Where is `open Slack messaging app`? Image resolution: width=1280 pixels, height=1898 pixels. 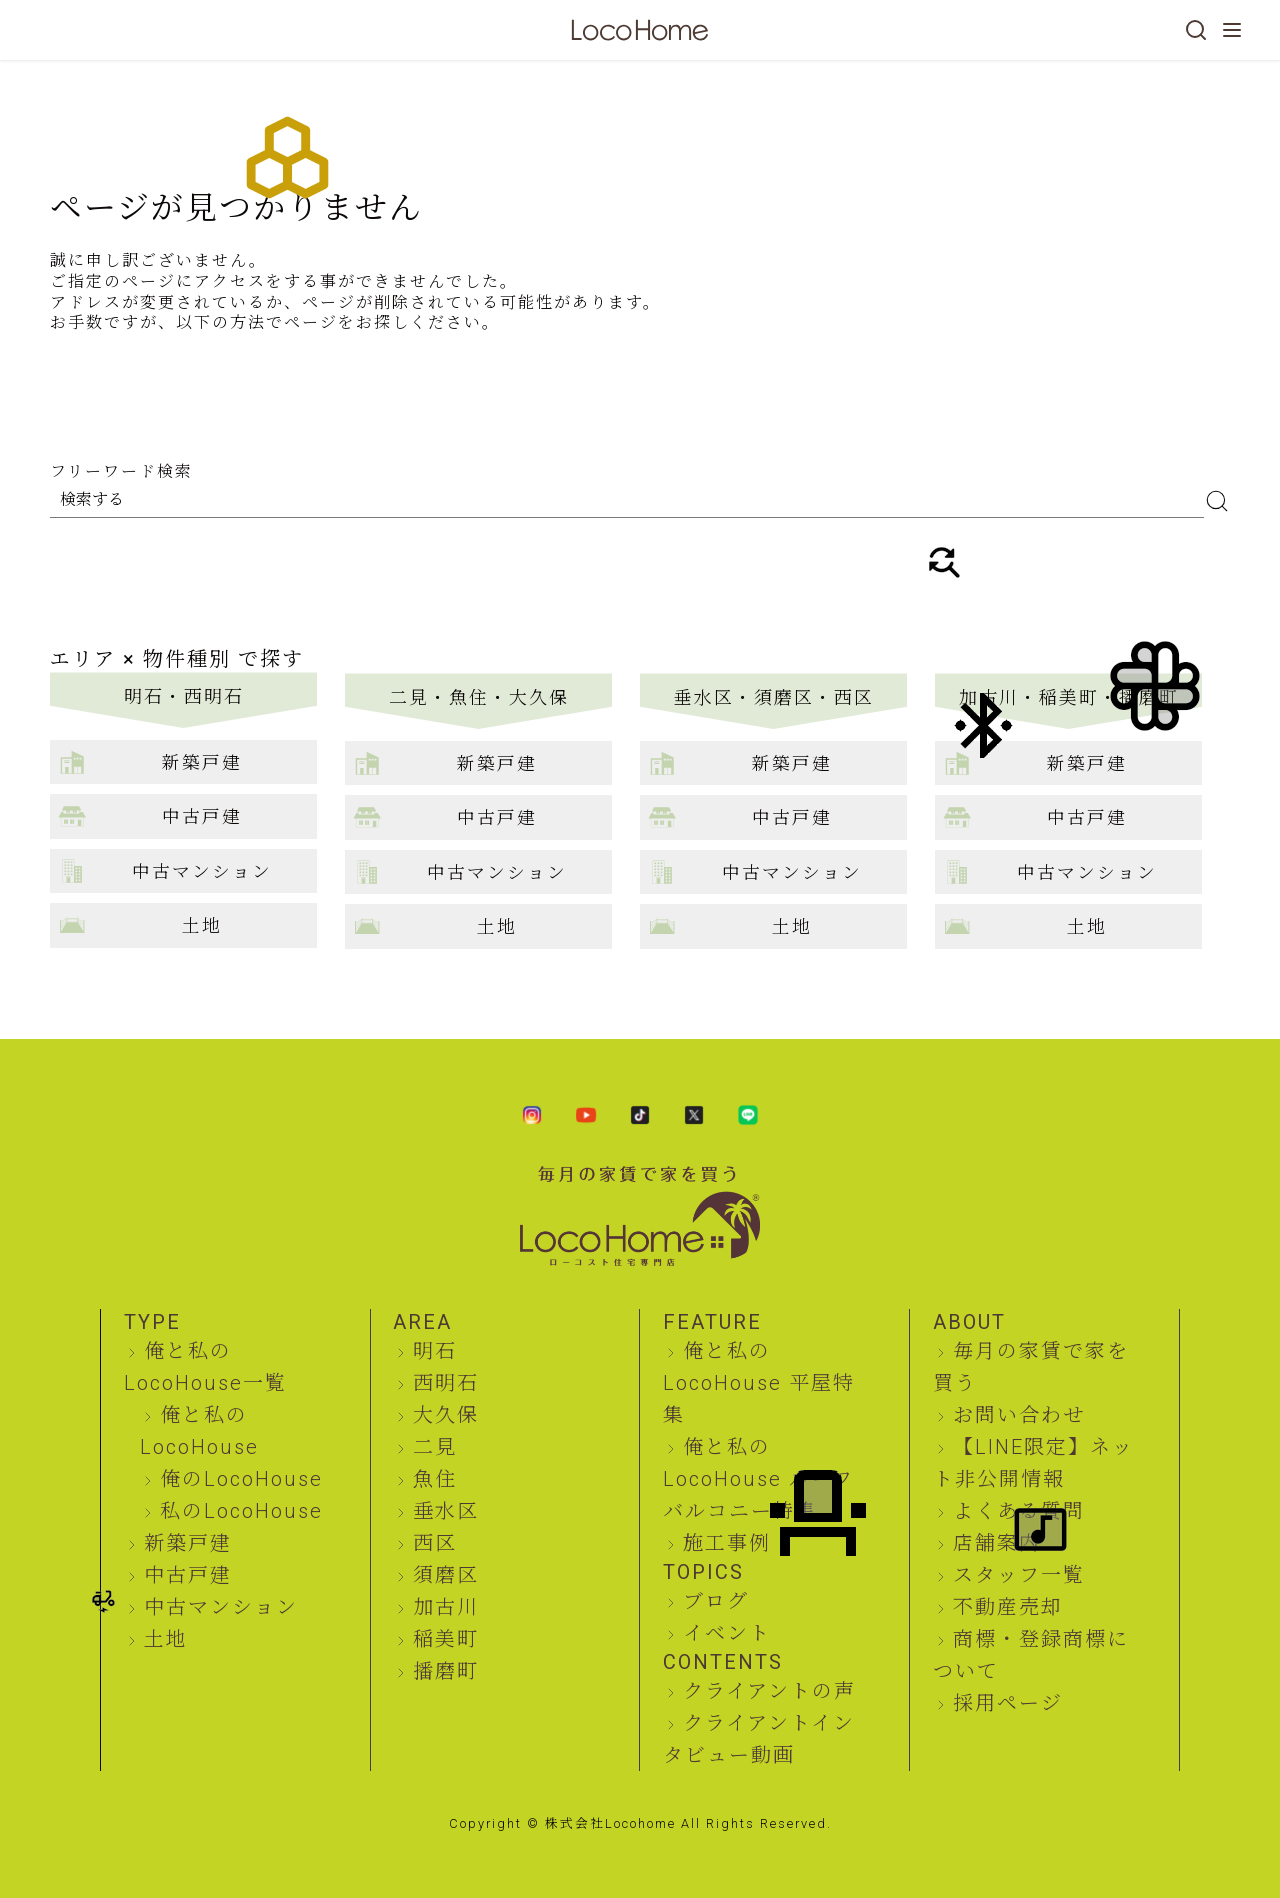 open Slack messaging app is located at coordinates (1155, 686).